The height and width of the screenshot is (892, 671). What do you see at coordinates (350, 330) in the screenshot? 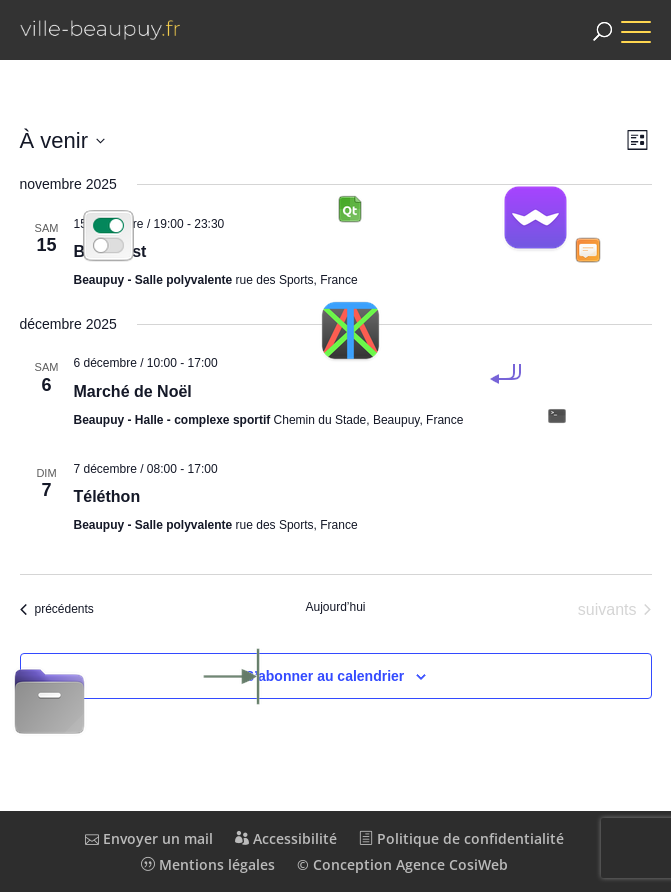
I see `open tixati torrent client` at bounding box center [350, 330].